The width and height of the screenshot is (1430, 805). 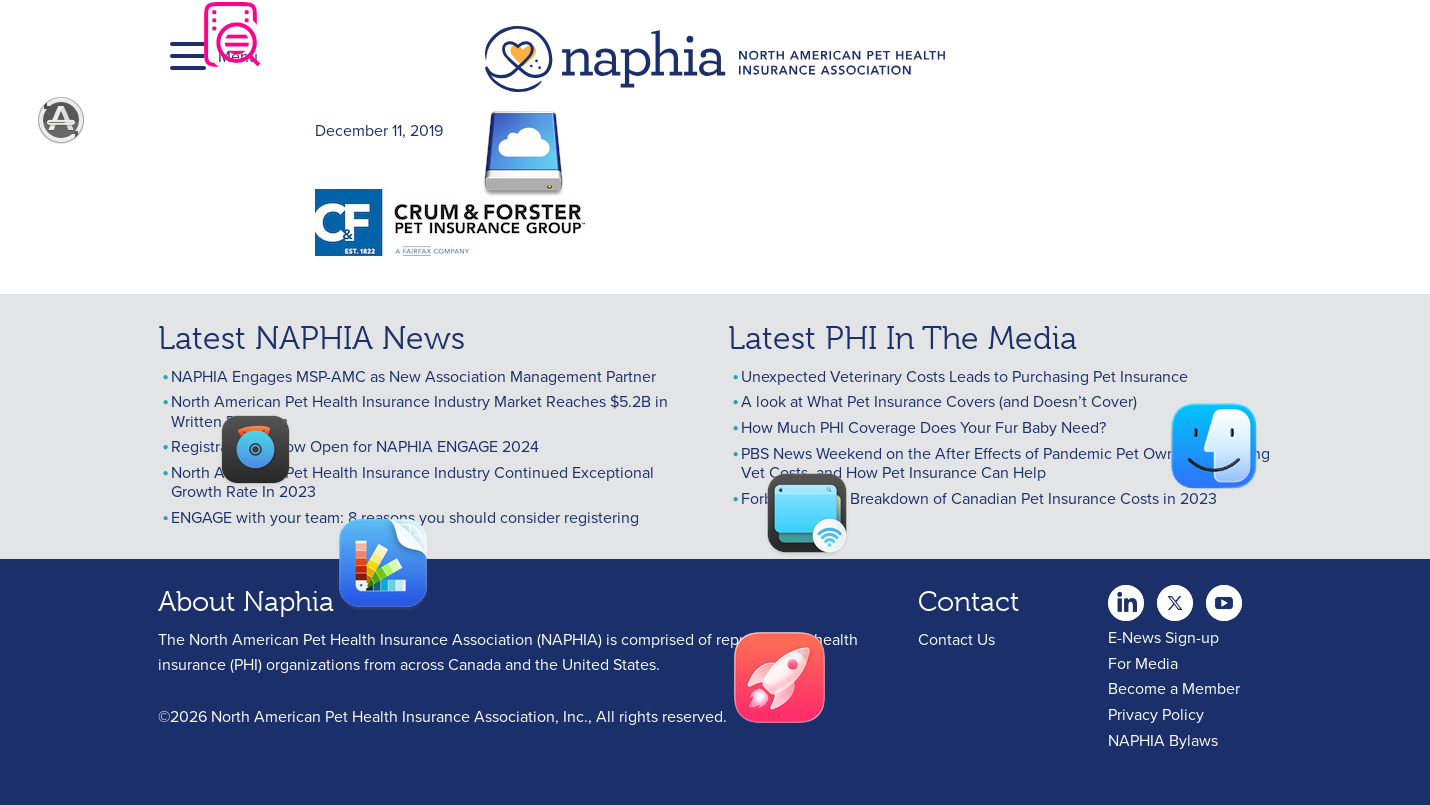 What do you see at coordinates (1214, 446) in the screenshot?
I see `open Finder to browse files and folders` at bounding box center [1214, 446].